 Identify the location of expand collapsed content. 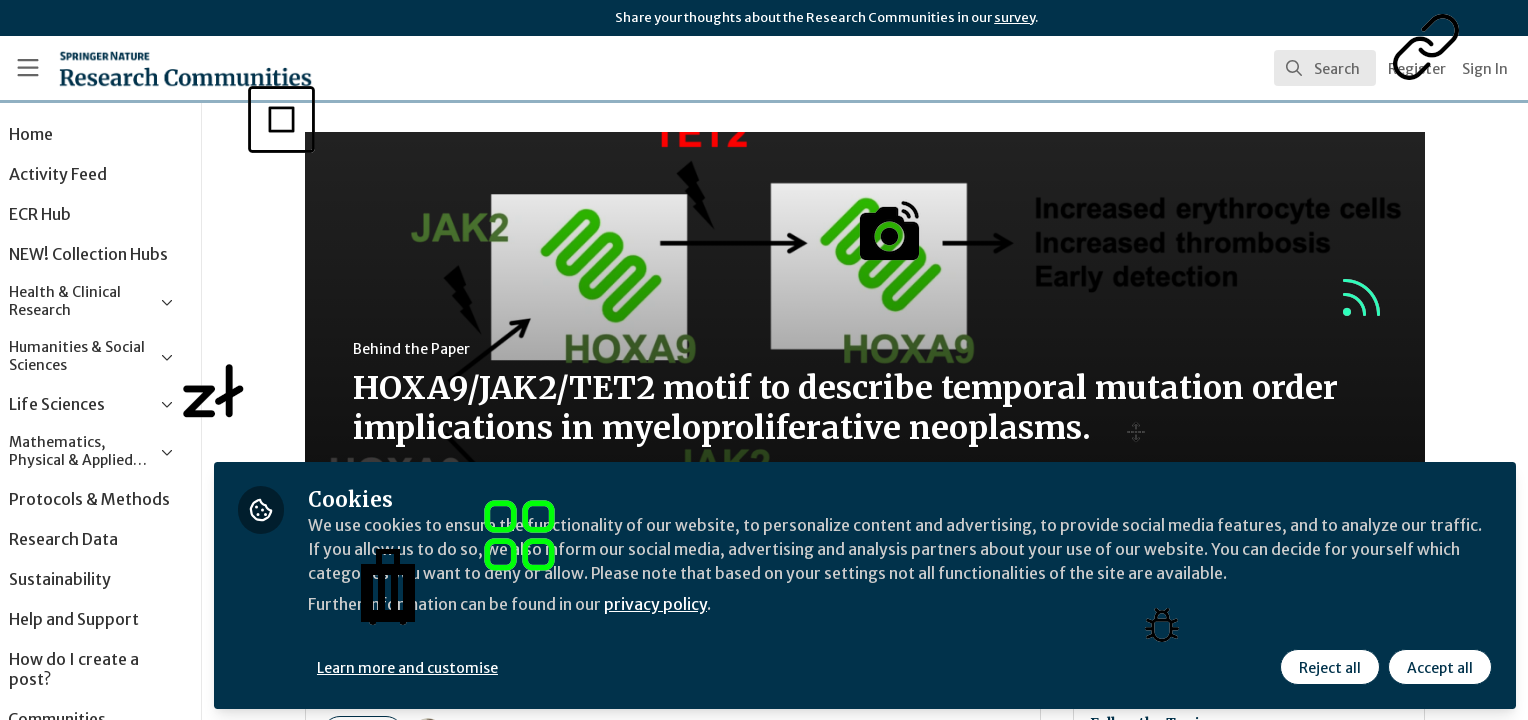
(1136, 432).